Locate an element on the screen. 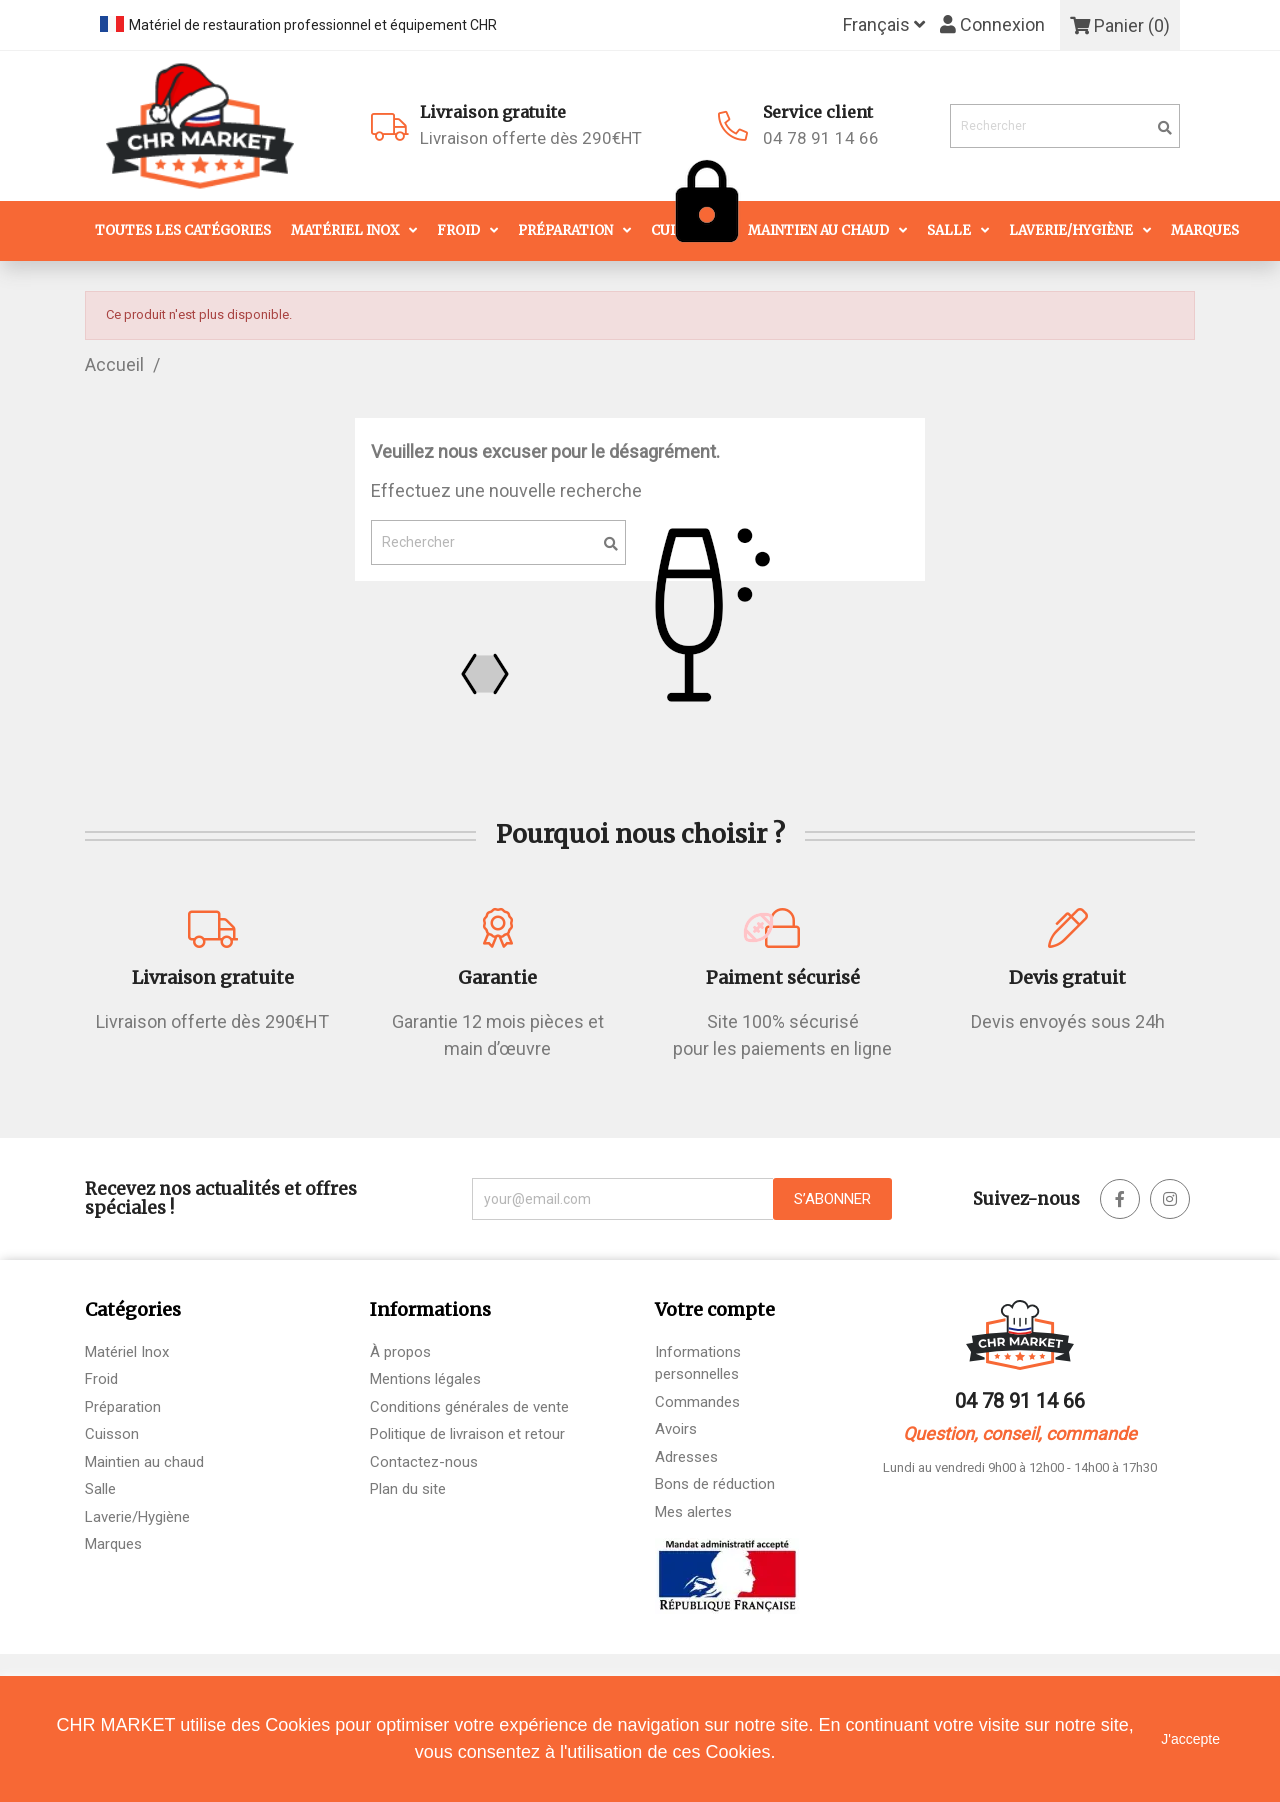  celebrate an achievement or milestone is located at coordinates (695, 615).